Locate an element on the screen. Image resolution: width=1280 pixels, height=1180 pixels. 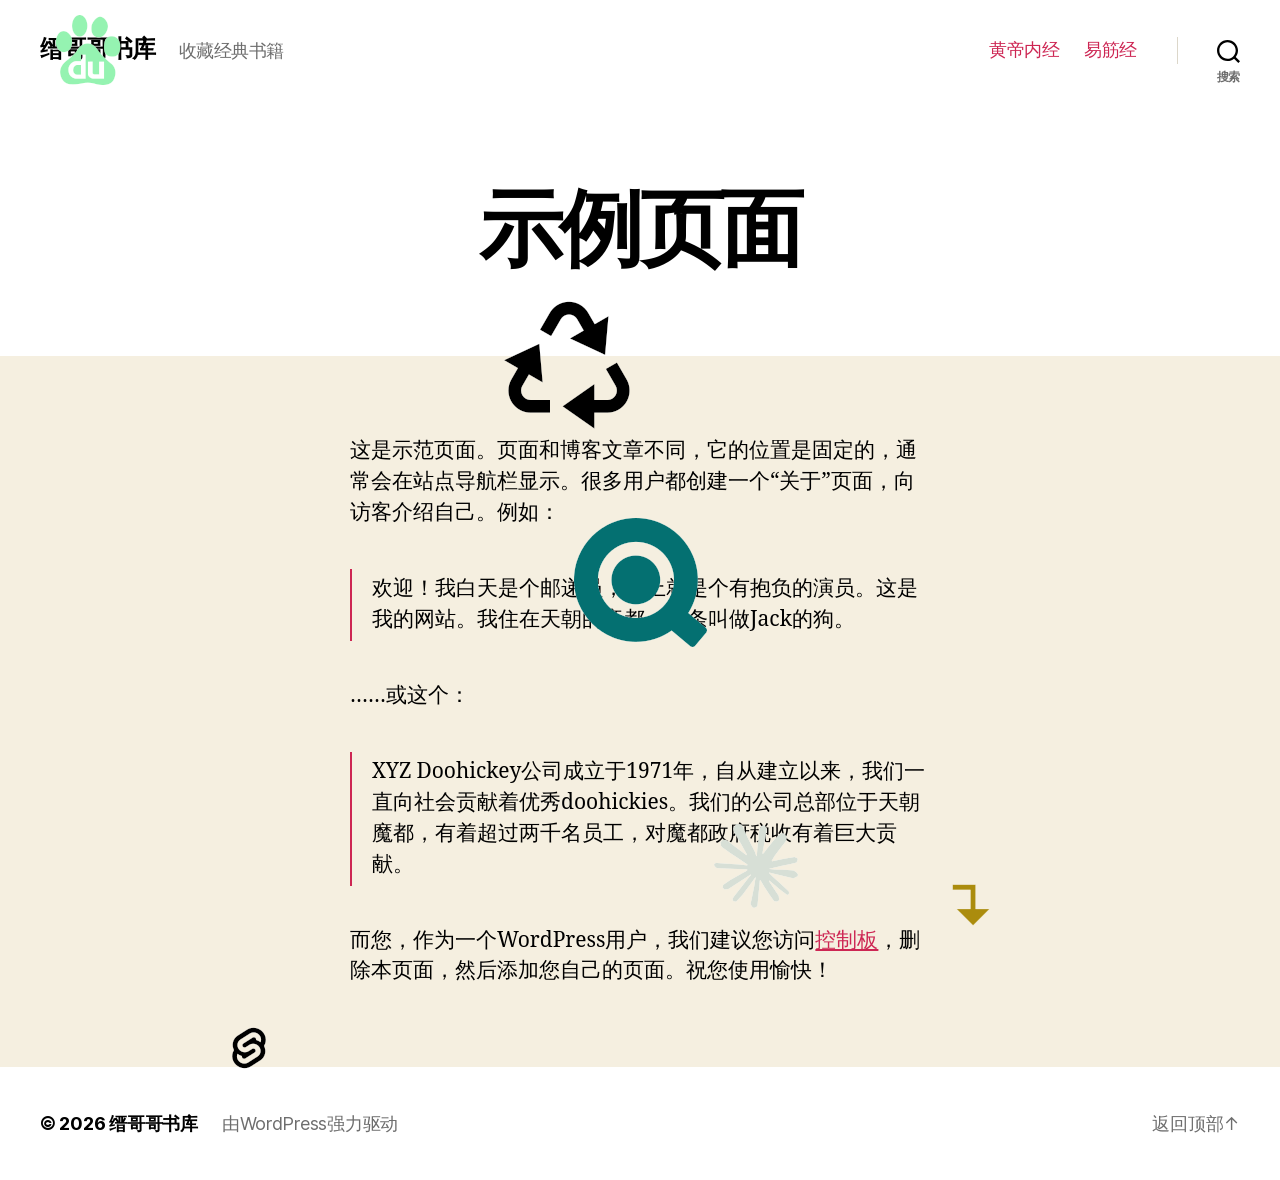
indicates a right-then-down navigation path is located at coordinates (970, 902).